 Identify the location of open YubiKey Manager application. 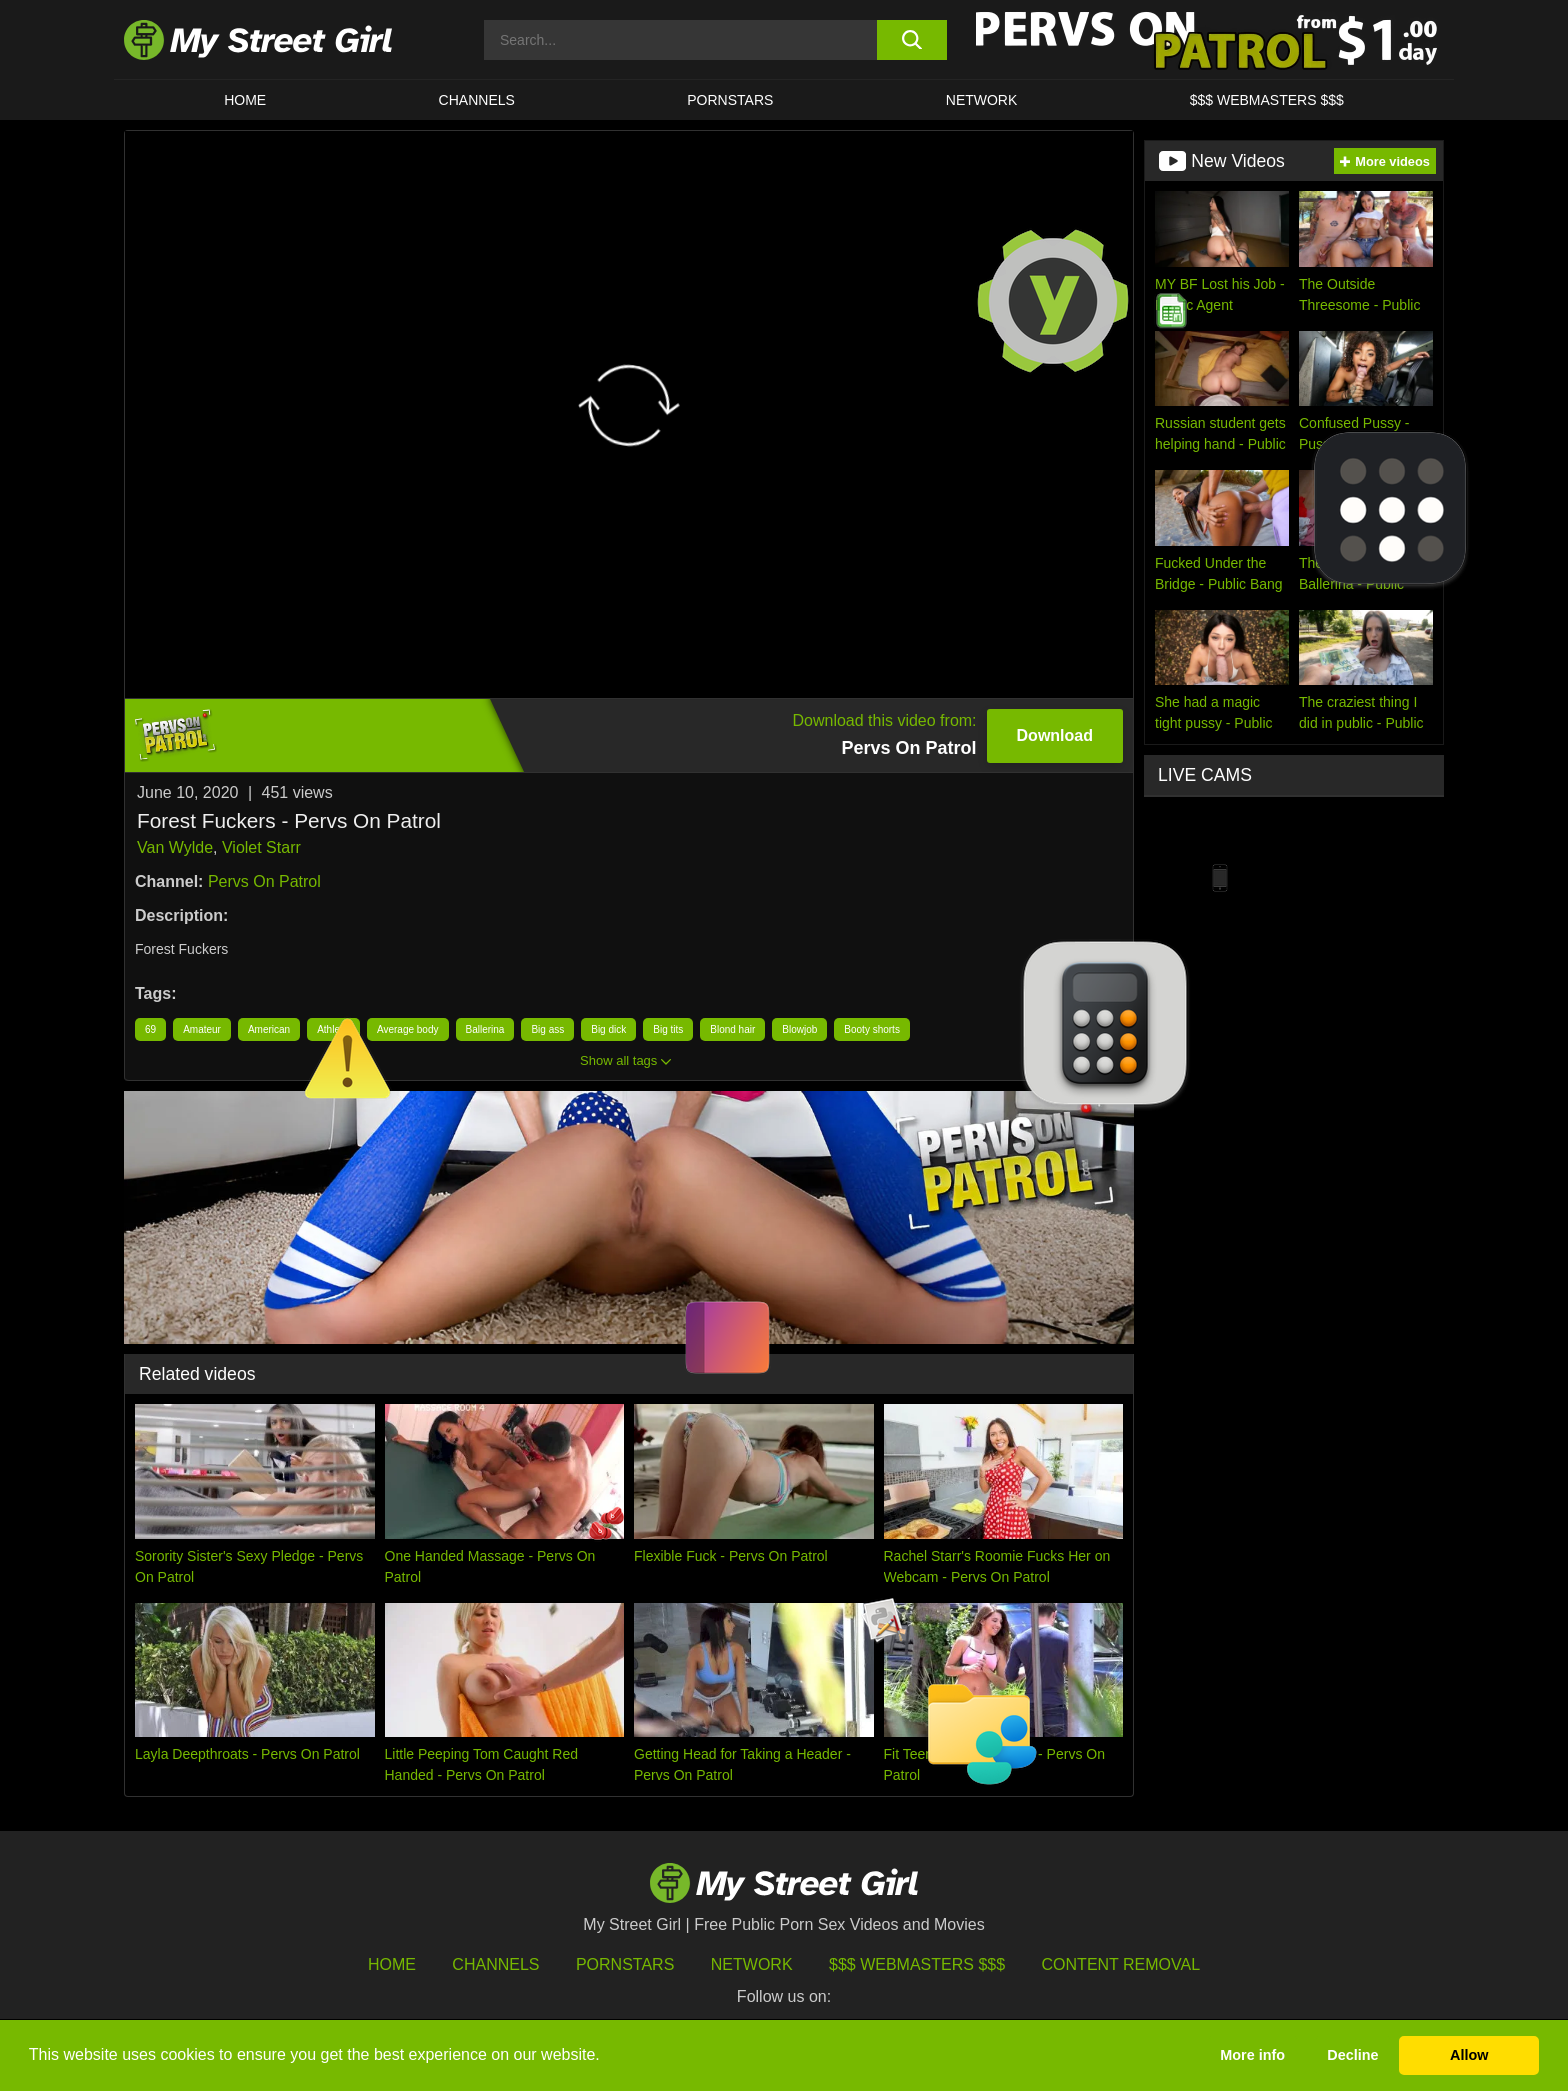
(1053, 301).